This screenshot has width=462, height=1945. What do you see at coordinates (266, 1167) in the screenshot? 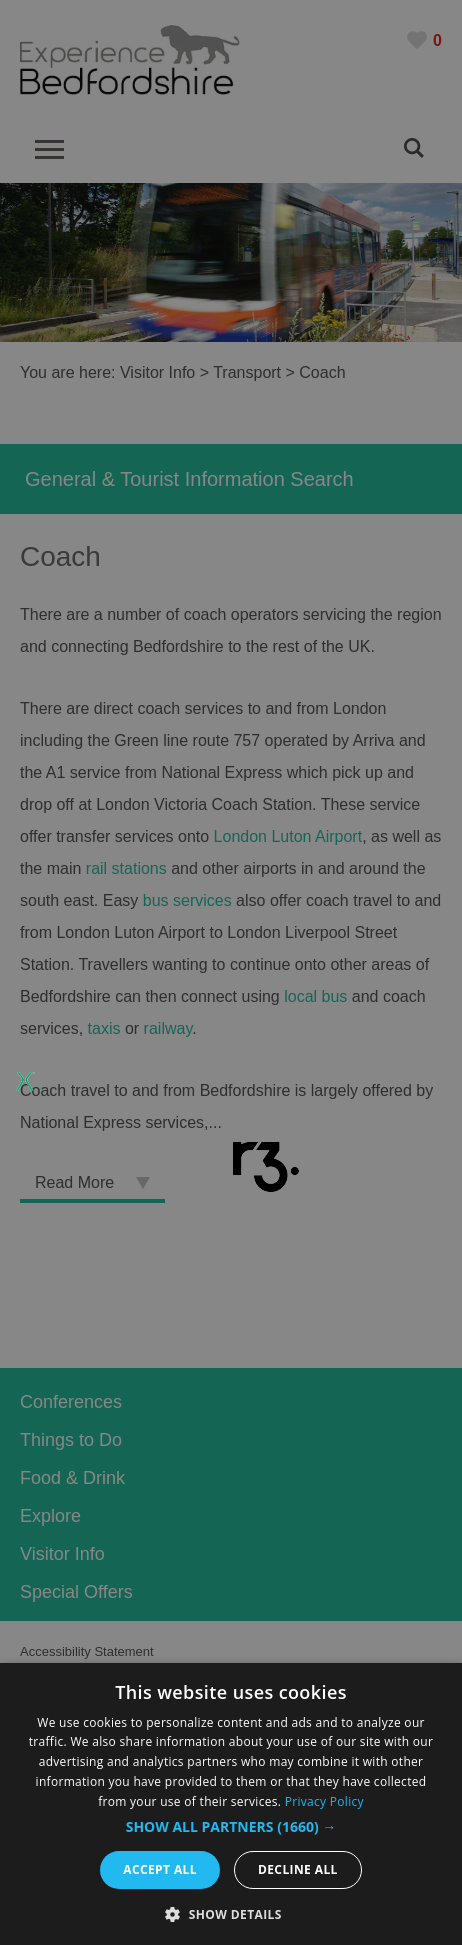
I see `r3 company logo` at bounding box center [266, 1167].